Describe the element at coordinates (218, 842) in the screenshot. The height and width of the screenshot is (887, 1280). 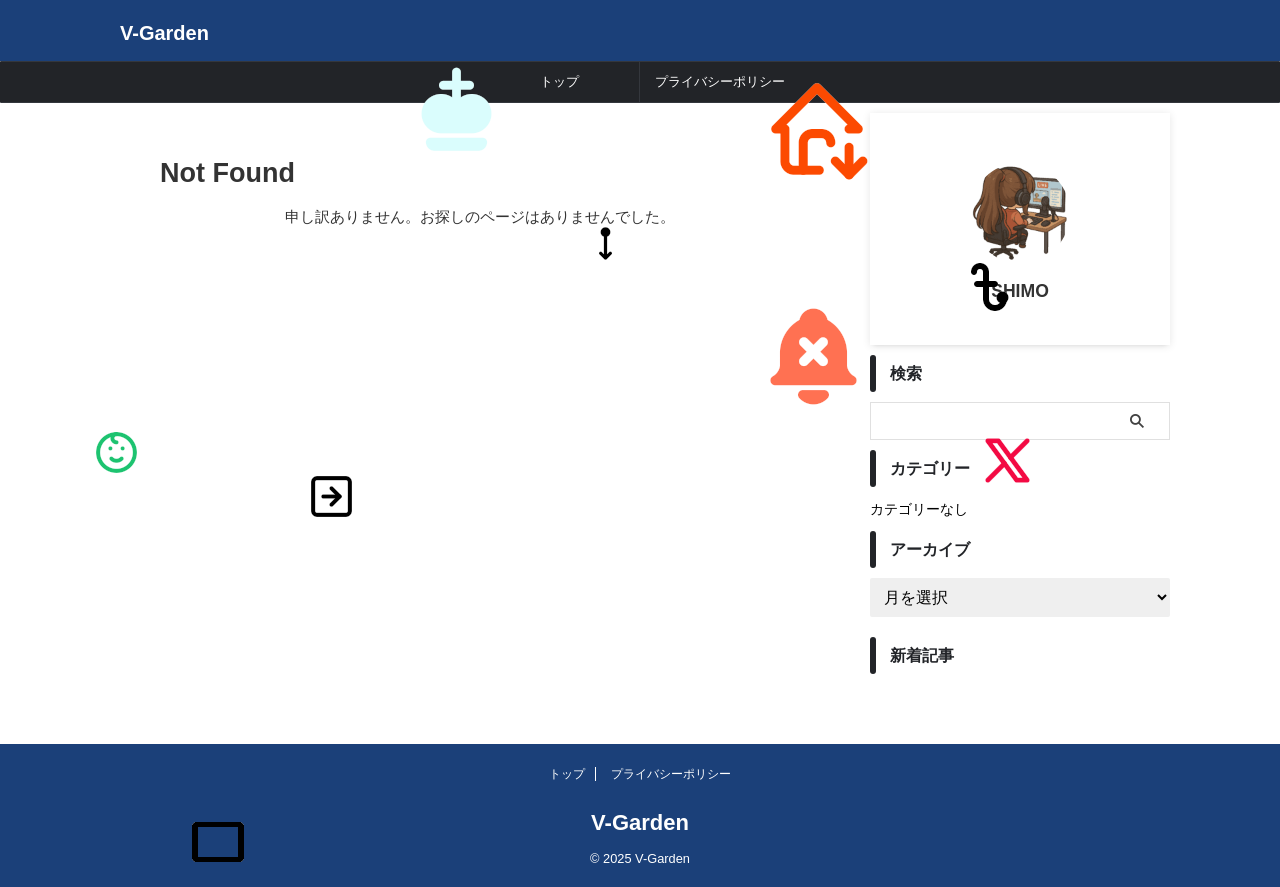
I see `crop image to 5:4 aspect ratio` at that location.